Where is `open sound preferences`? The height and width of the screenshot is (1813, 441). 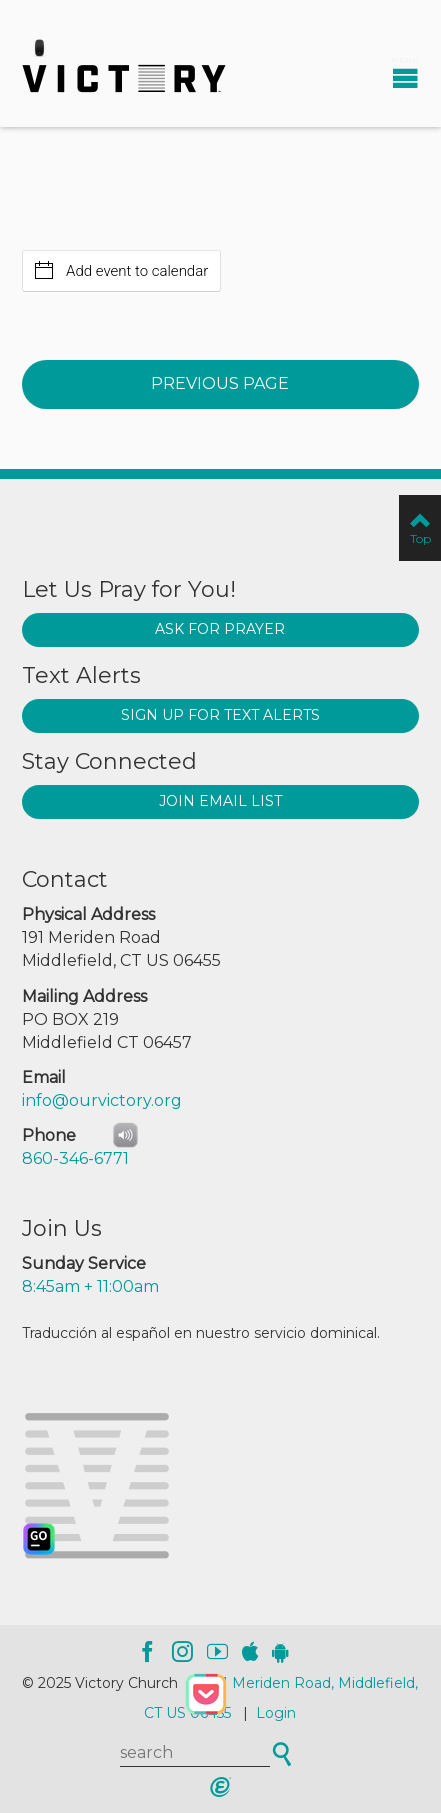
open sound preferences is located at coordinates (125, 1135).